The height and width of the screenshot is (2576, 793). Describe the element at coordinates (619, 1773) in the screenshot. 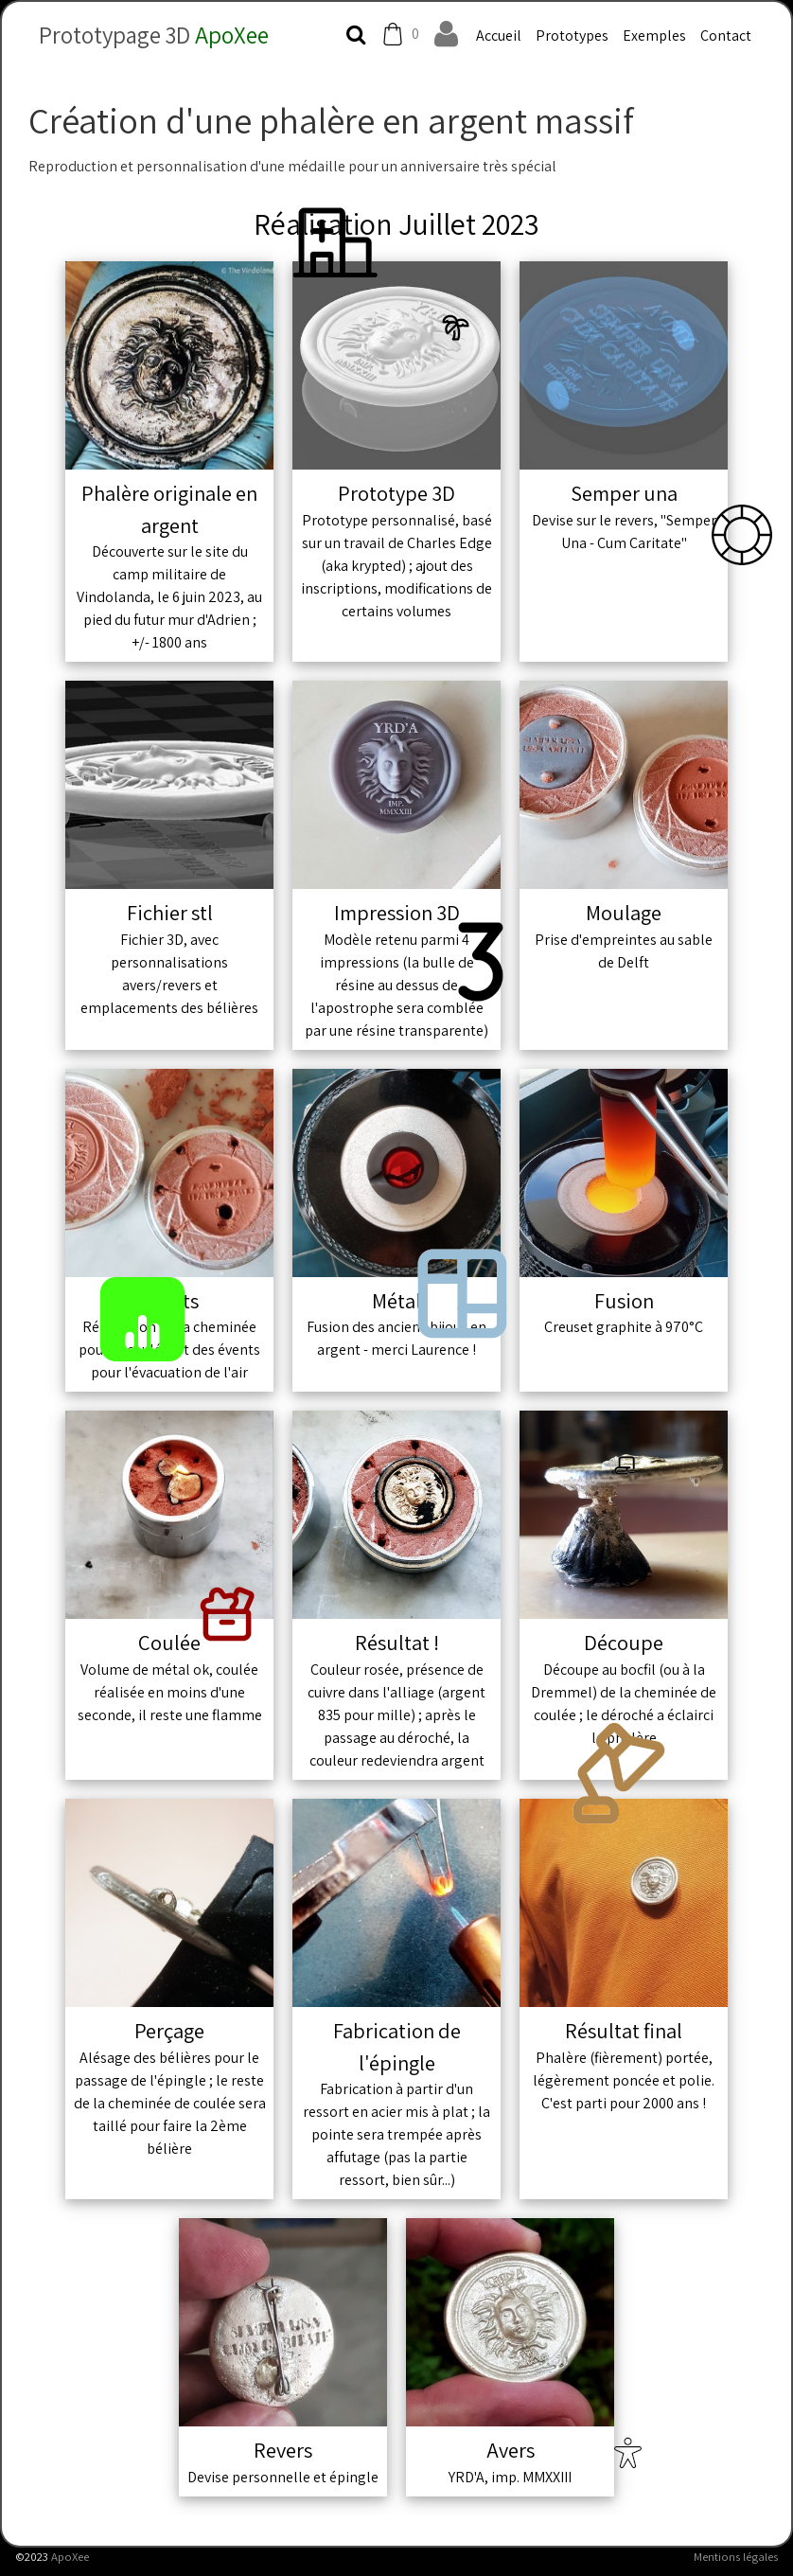

I see `toggle desk lamp or task lighting` at that location.